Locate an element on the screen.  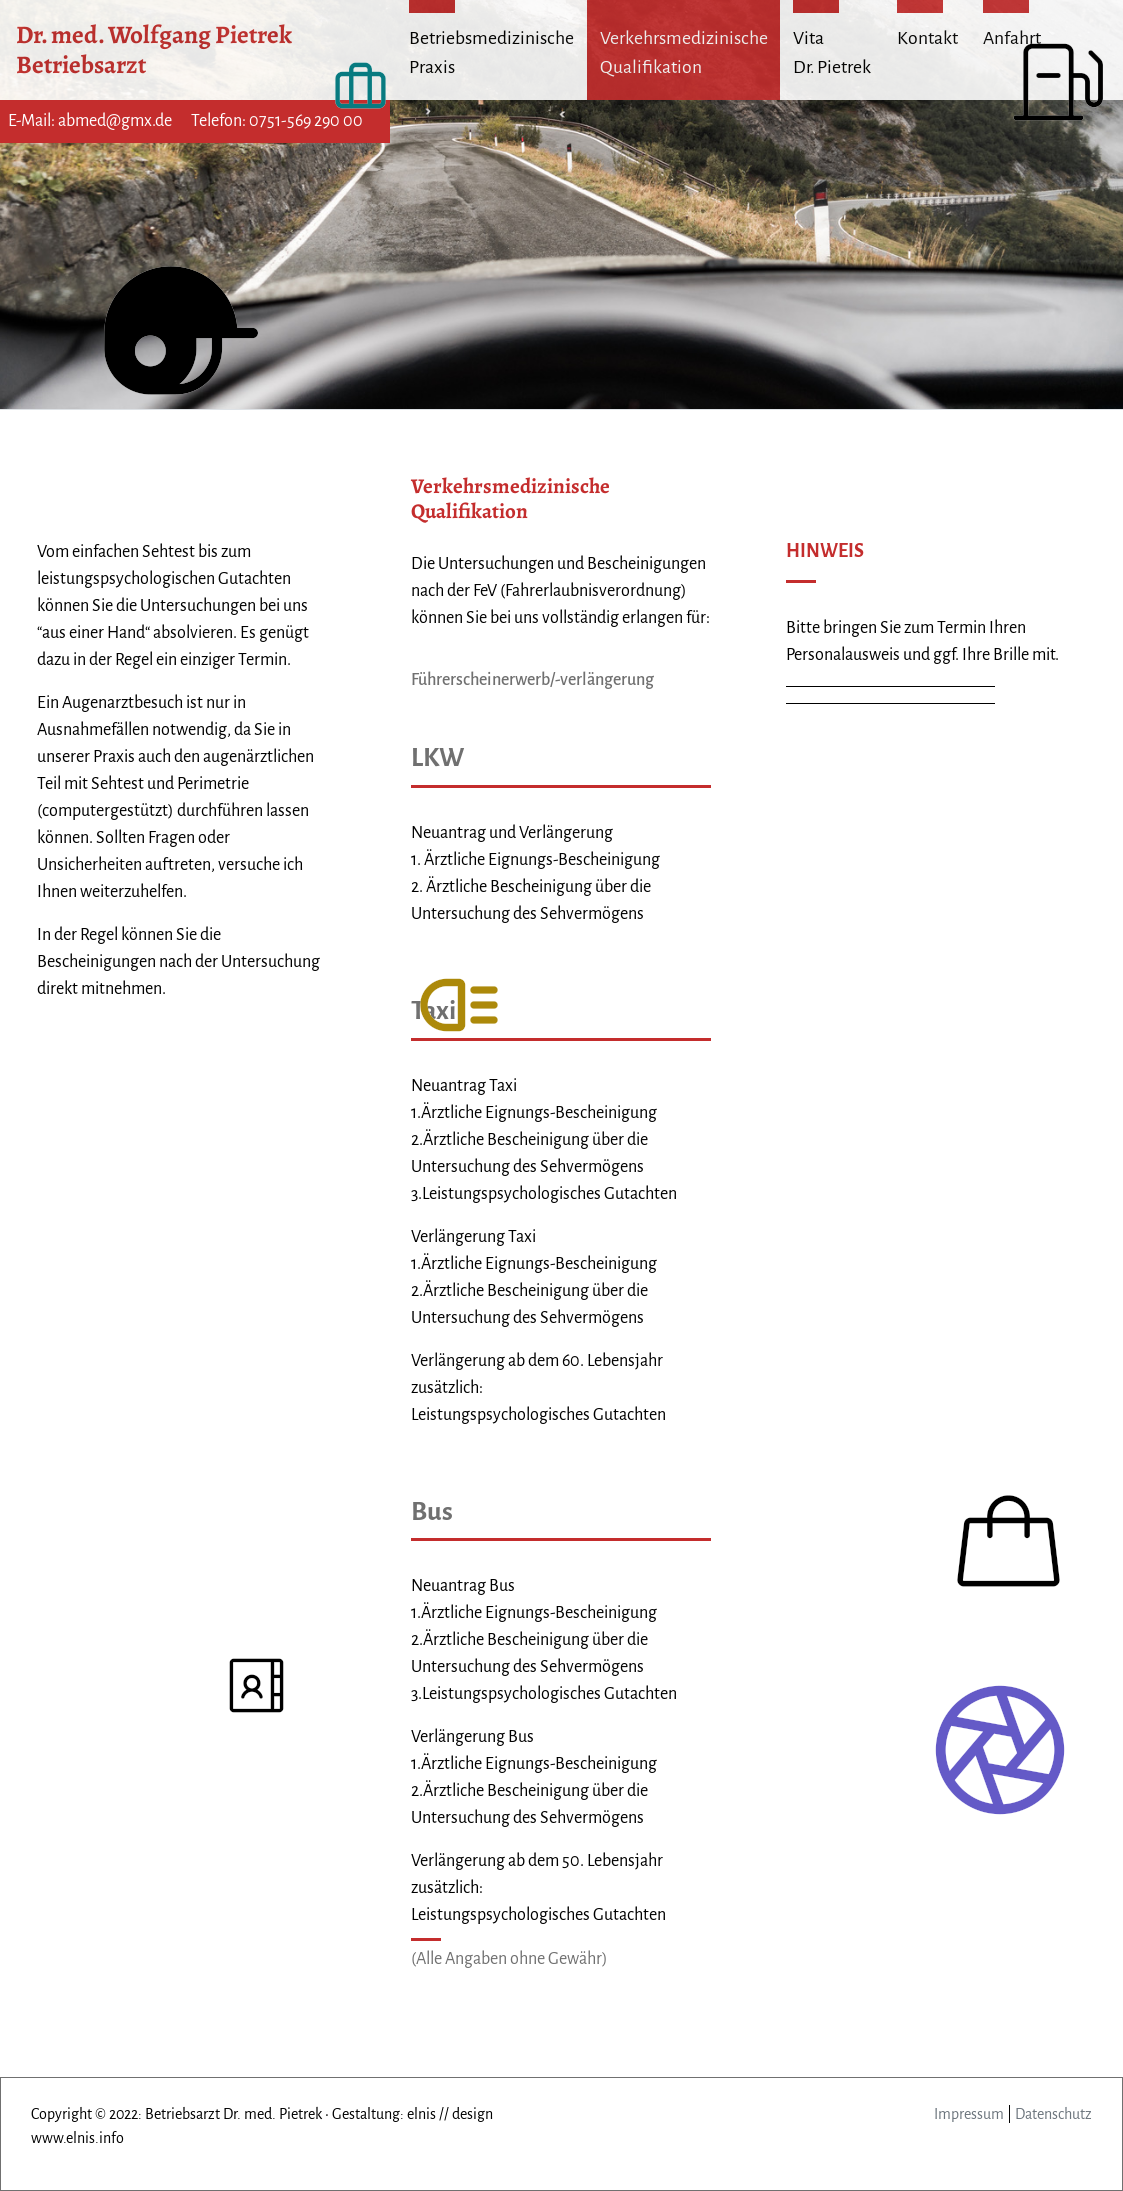
access work or business documents is located at coordinates (360, 85).